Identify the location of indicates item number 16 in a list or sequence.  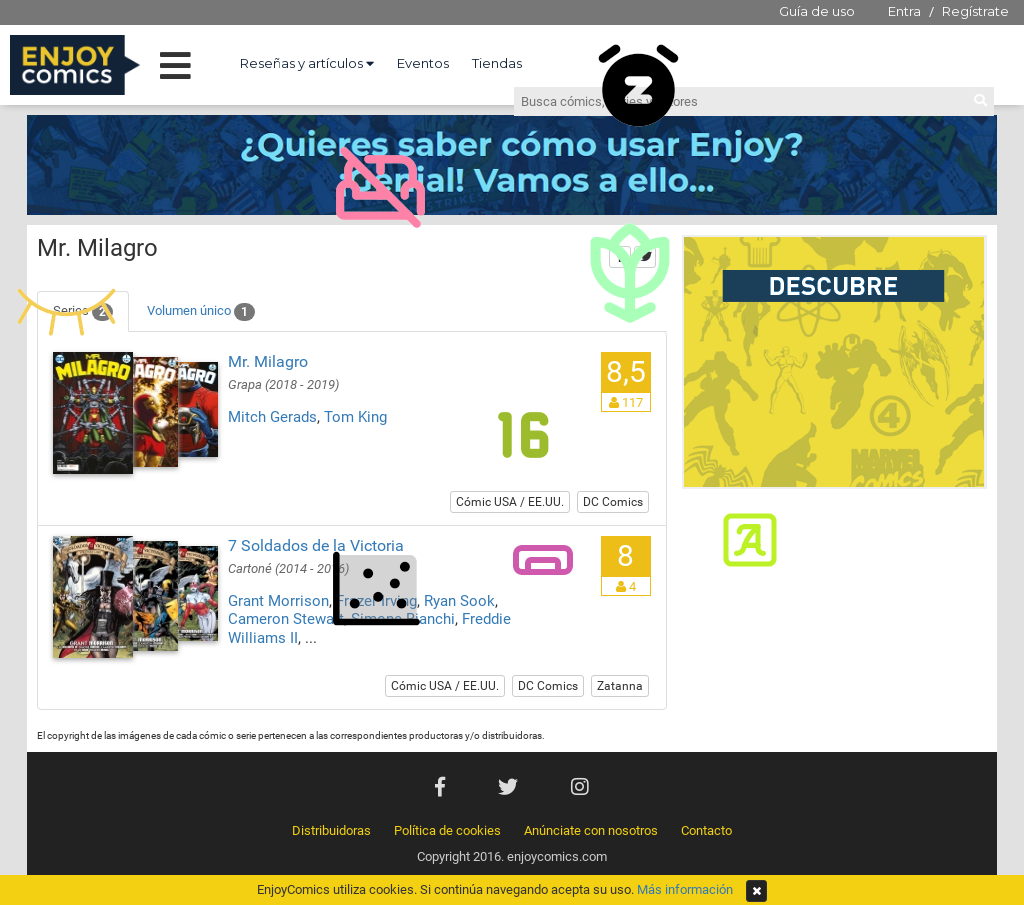
(521, 435).